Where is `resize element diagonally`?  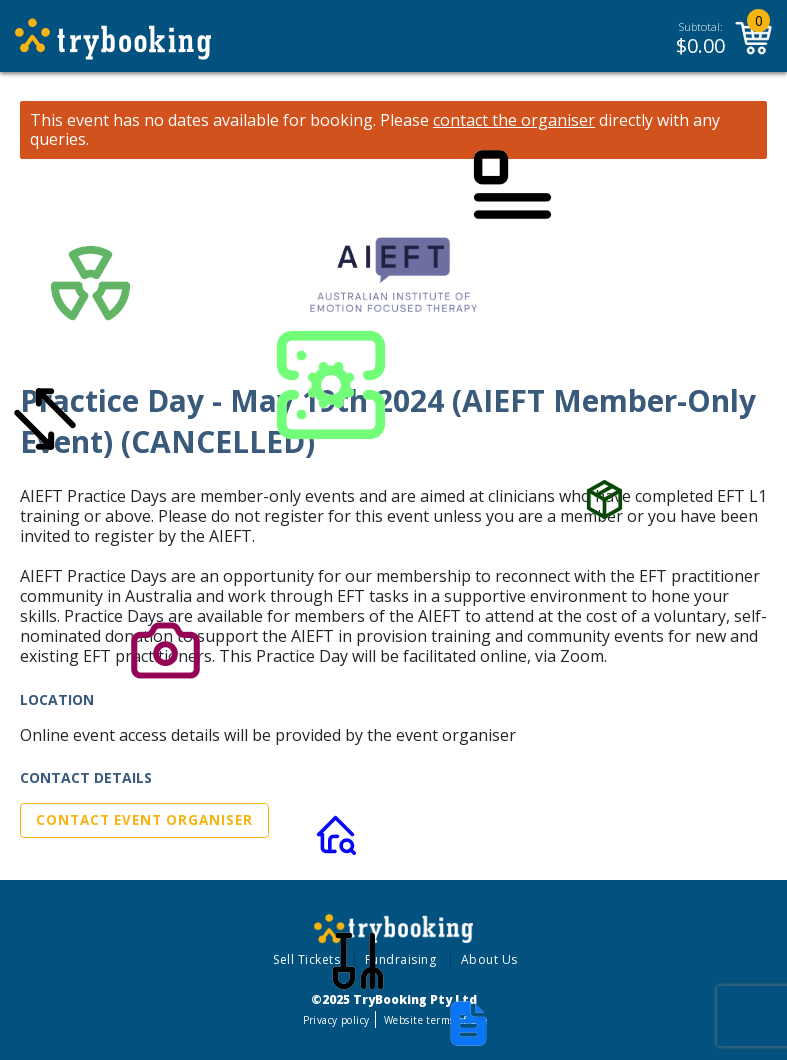
resize element diagonally is located at coordinates (45, 419).